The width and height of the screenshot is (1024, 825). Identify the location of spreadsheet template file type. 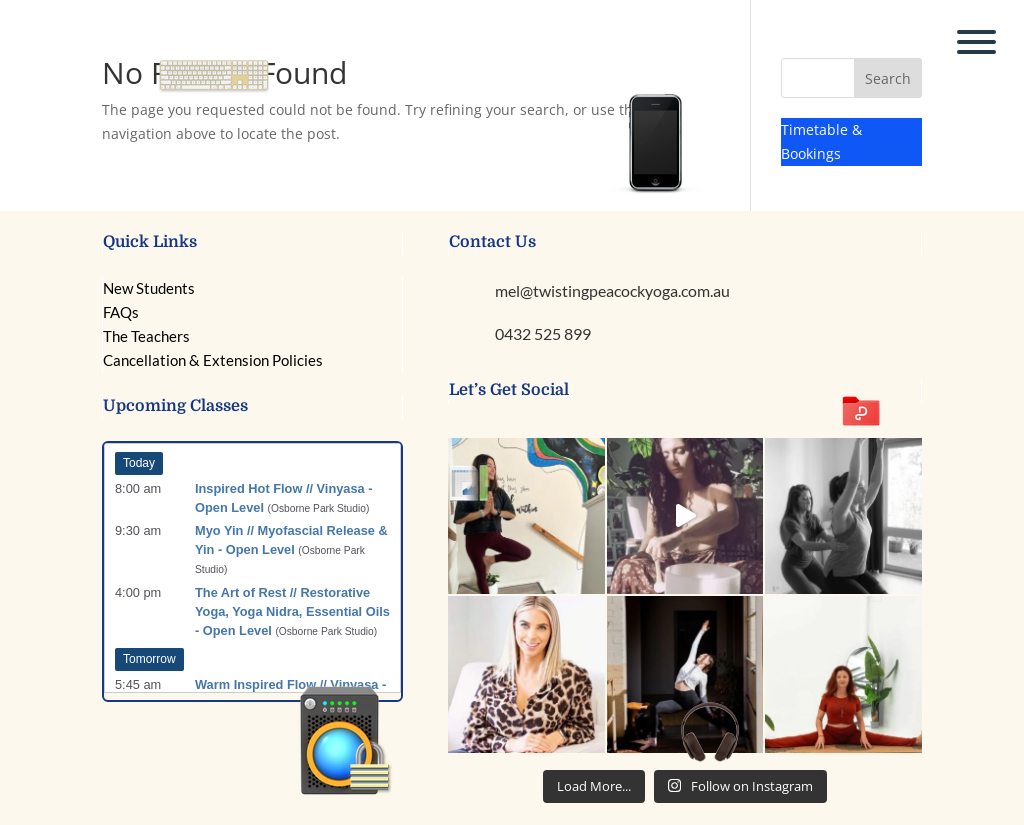
(468, 483).